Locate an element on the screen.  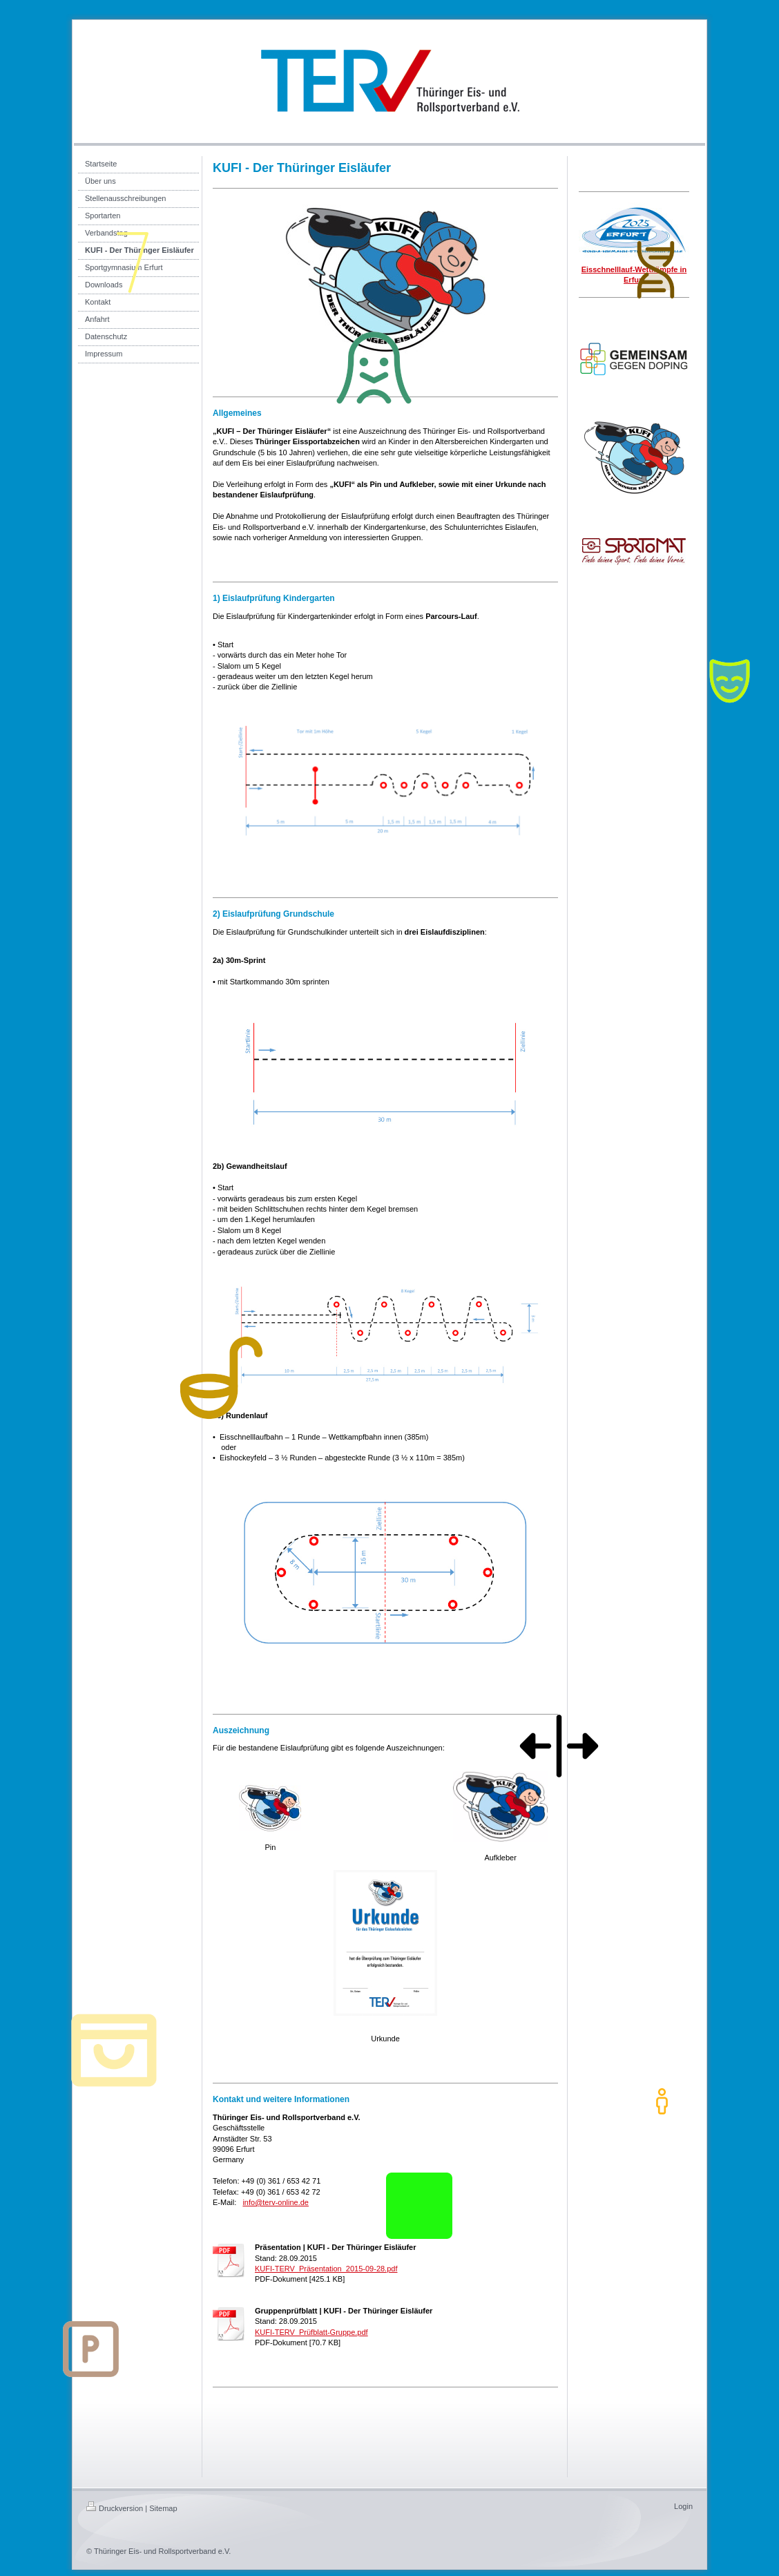
parking location or services is located at coordinates (90, 2349).